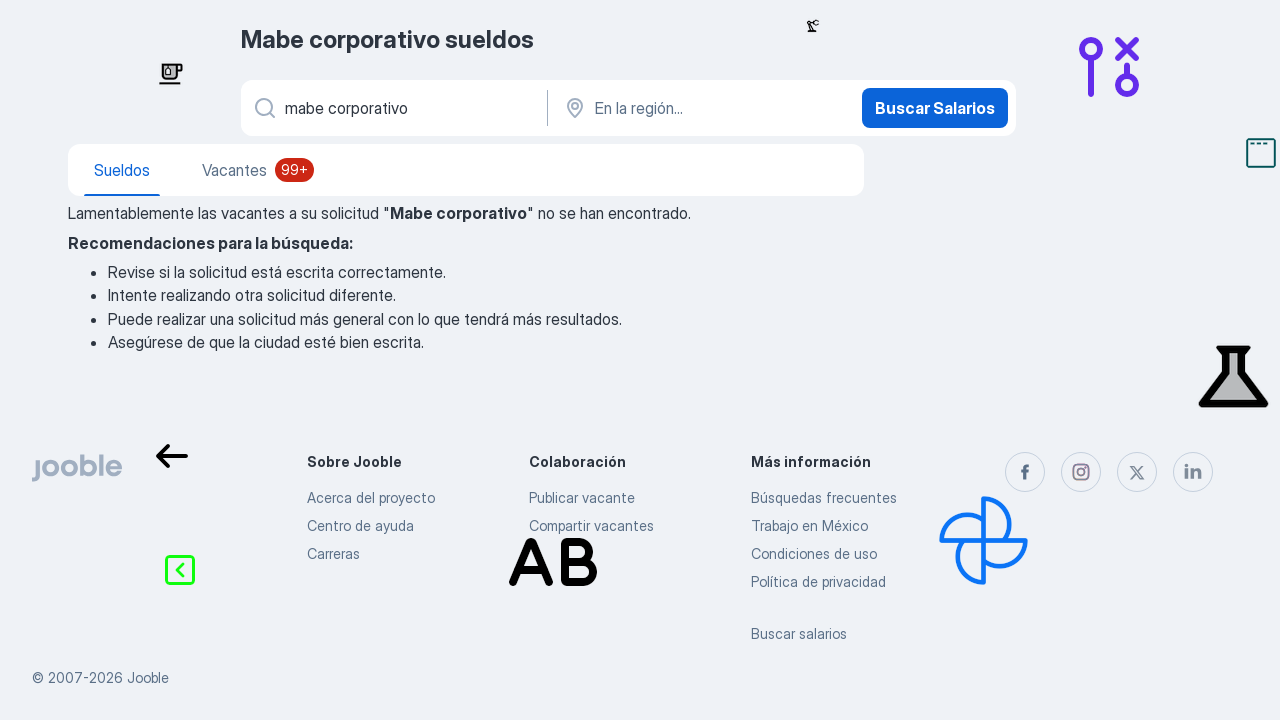 This screenshot has height=720, width=1280. What do you see at coordinates (171, 74) in the screenshot?
I see `access food and beverage emoji category` at bounding box center [171, 74].